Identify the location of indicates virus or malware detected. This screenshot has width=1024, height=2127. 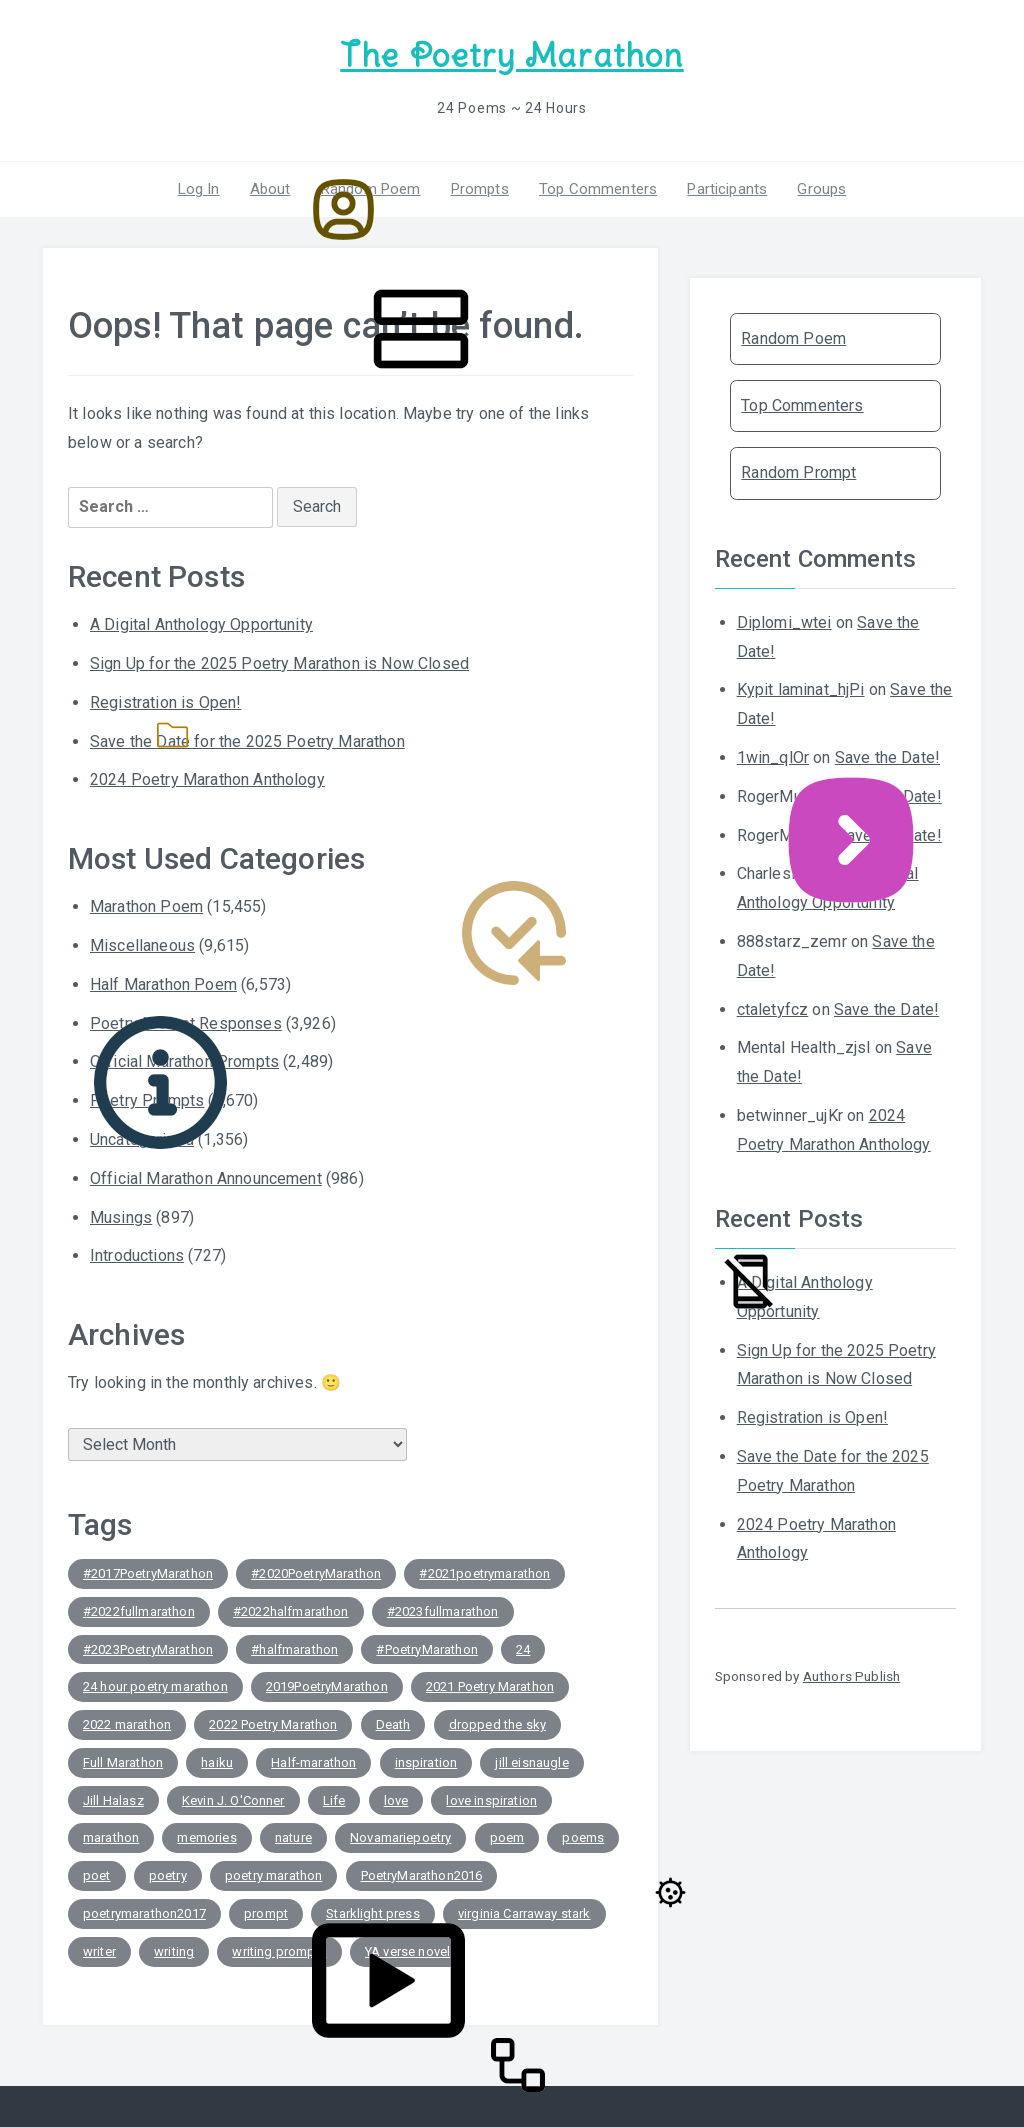
(670, 1892).